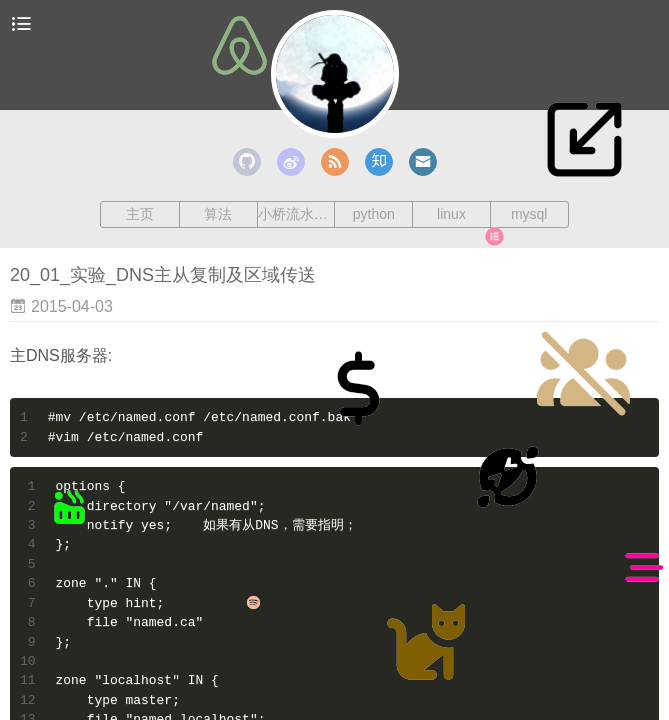  What do you see at coordinates (644, 567) in the screenshot?
I see `open navigation menu` at bounding box center [644, 567].